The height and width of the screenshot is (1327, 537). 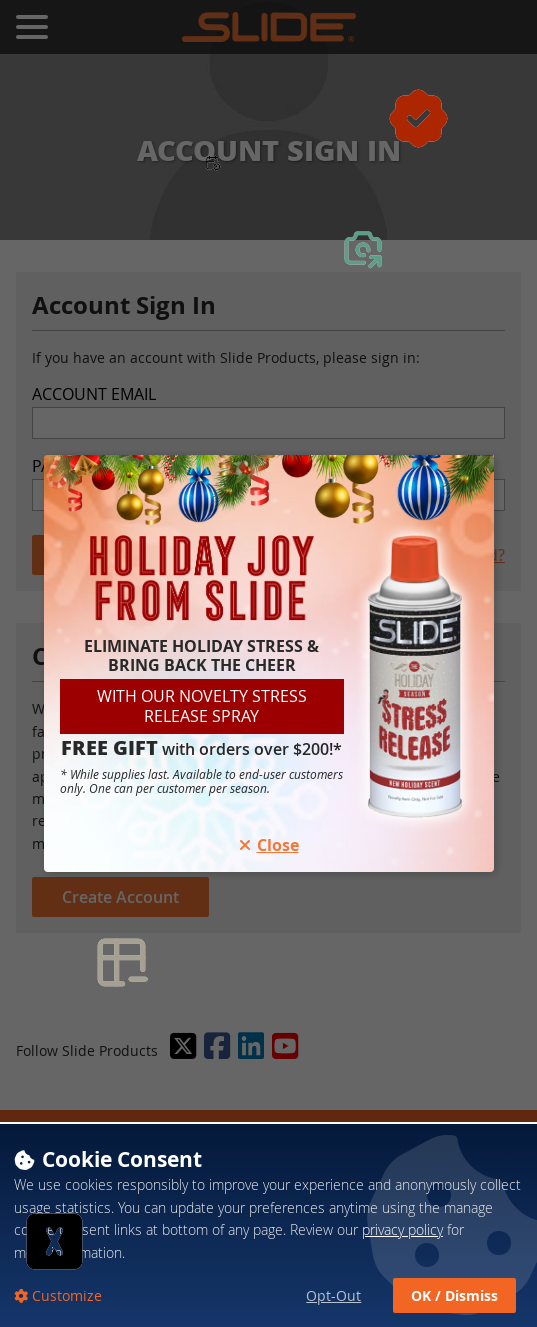 What do you see at coordinates (54, 1241) in the screenshot?
I see `close or dismiss a window` at bounding box center [54, 1241].